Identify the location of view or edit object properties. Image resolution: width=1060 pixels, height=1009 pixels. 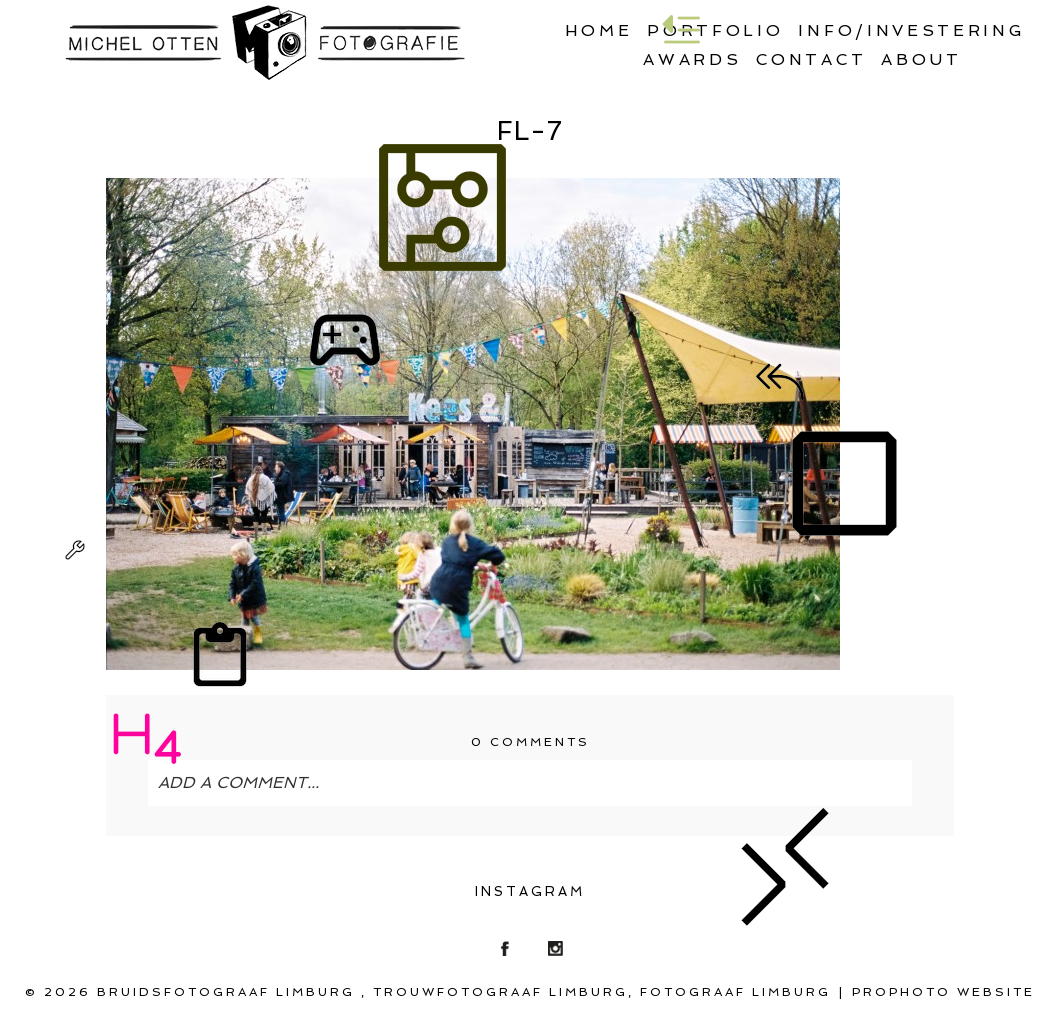
(75, 550).